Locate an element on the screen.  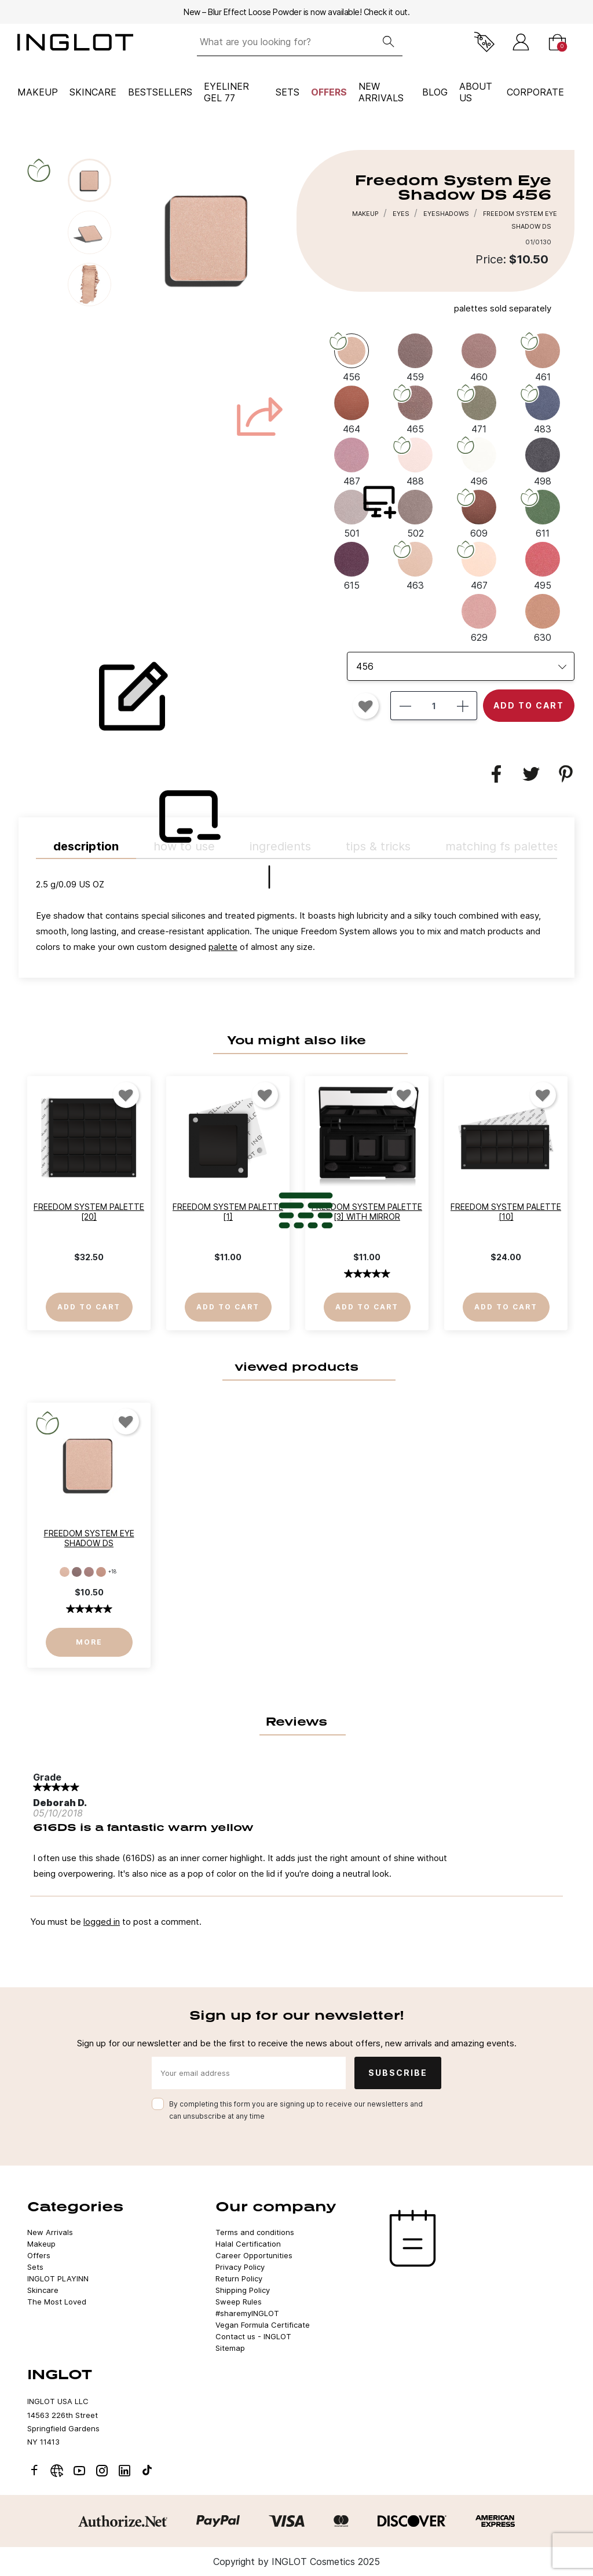
vertical divider or separator between UI elements is located at coordinates (269, 877).